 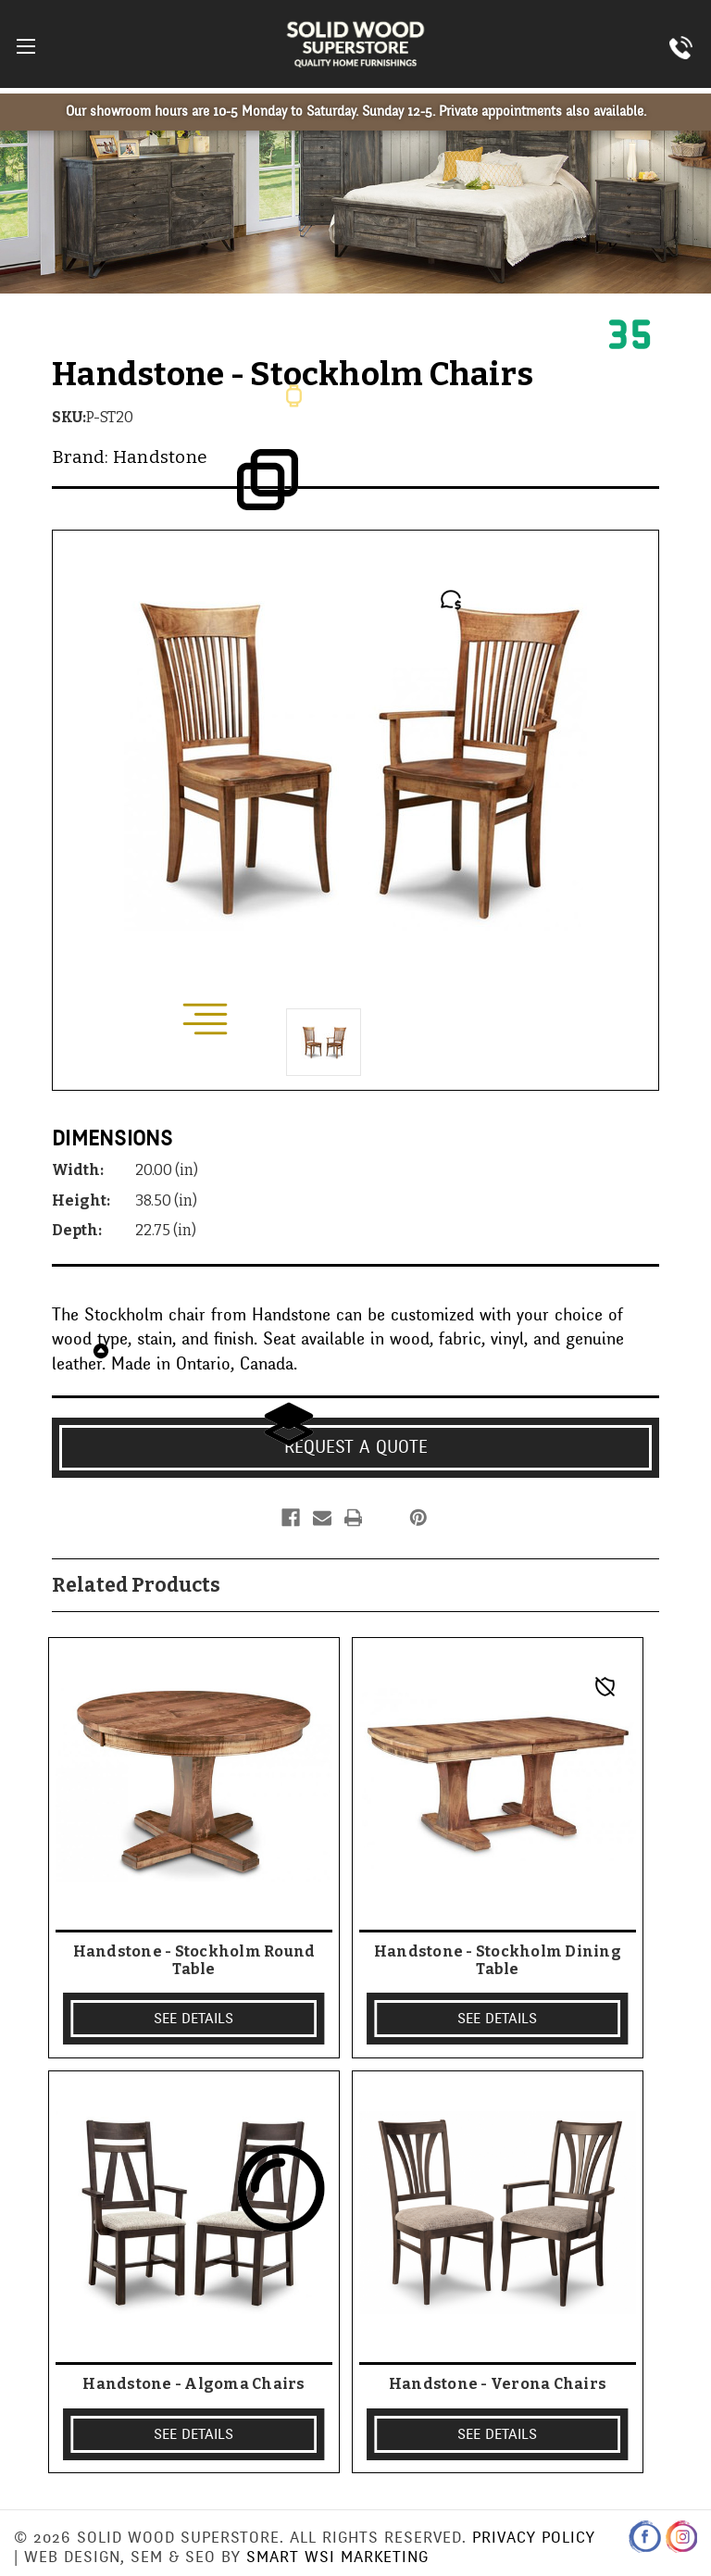 I want to click on expand or collapse a section upward, so click(x=101, y=1351).